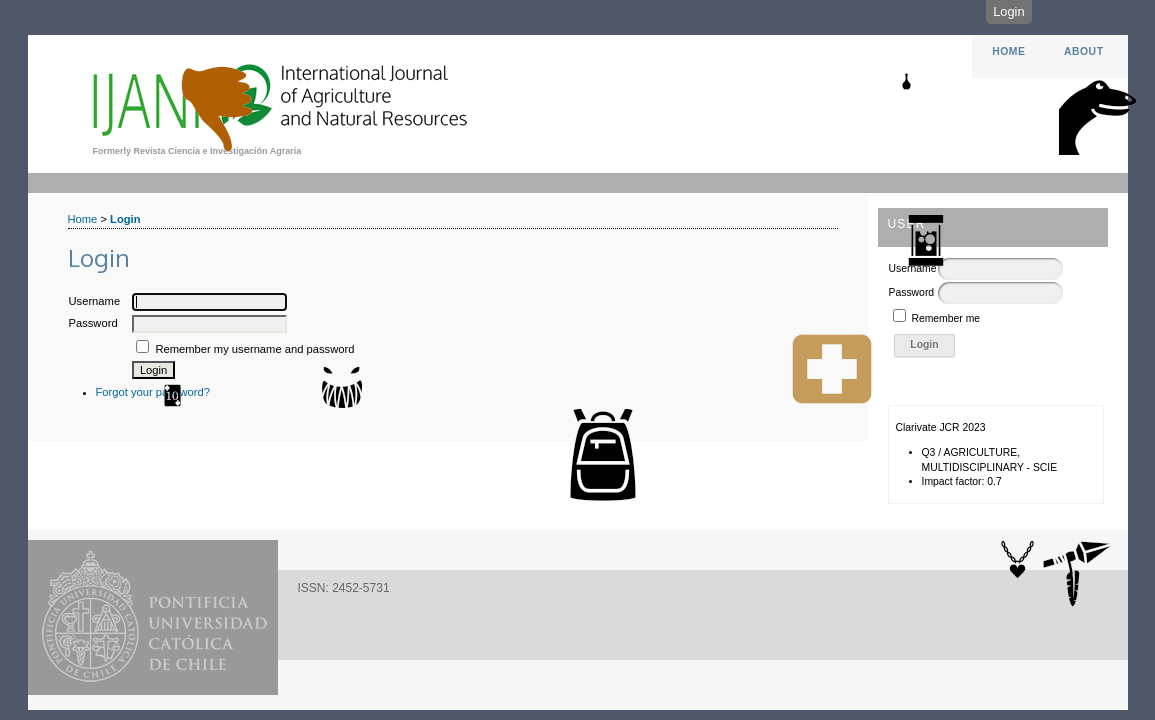 The height and width of the screenshot is (720, 1155). I want to click on access school or education features, so click(603, 454).